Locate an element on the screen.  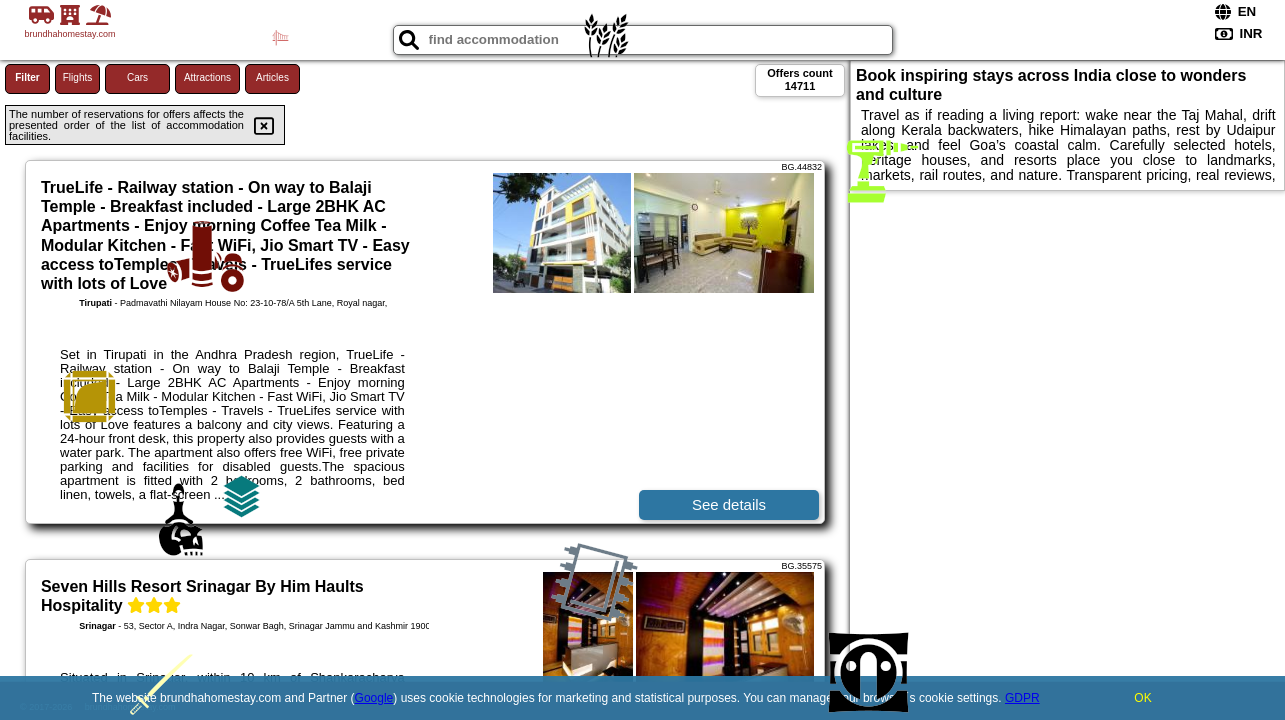
select shotgun ammo type is located at coordinates (205, 256).